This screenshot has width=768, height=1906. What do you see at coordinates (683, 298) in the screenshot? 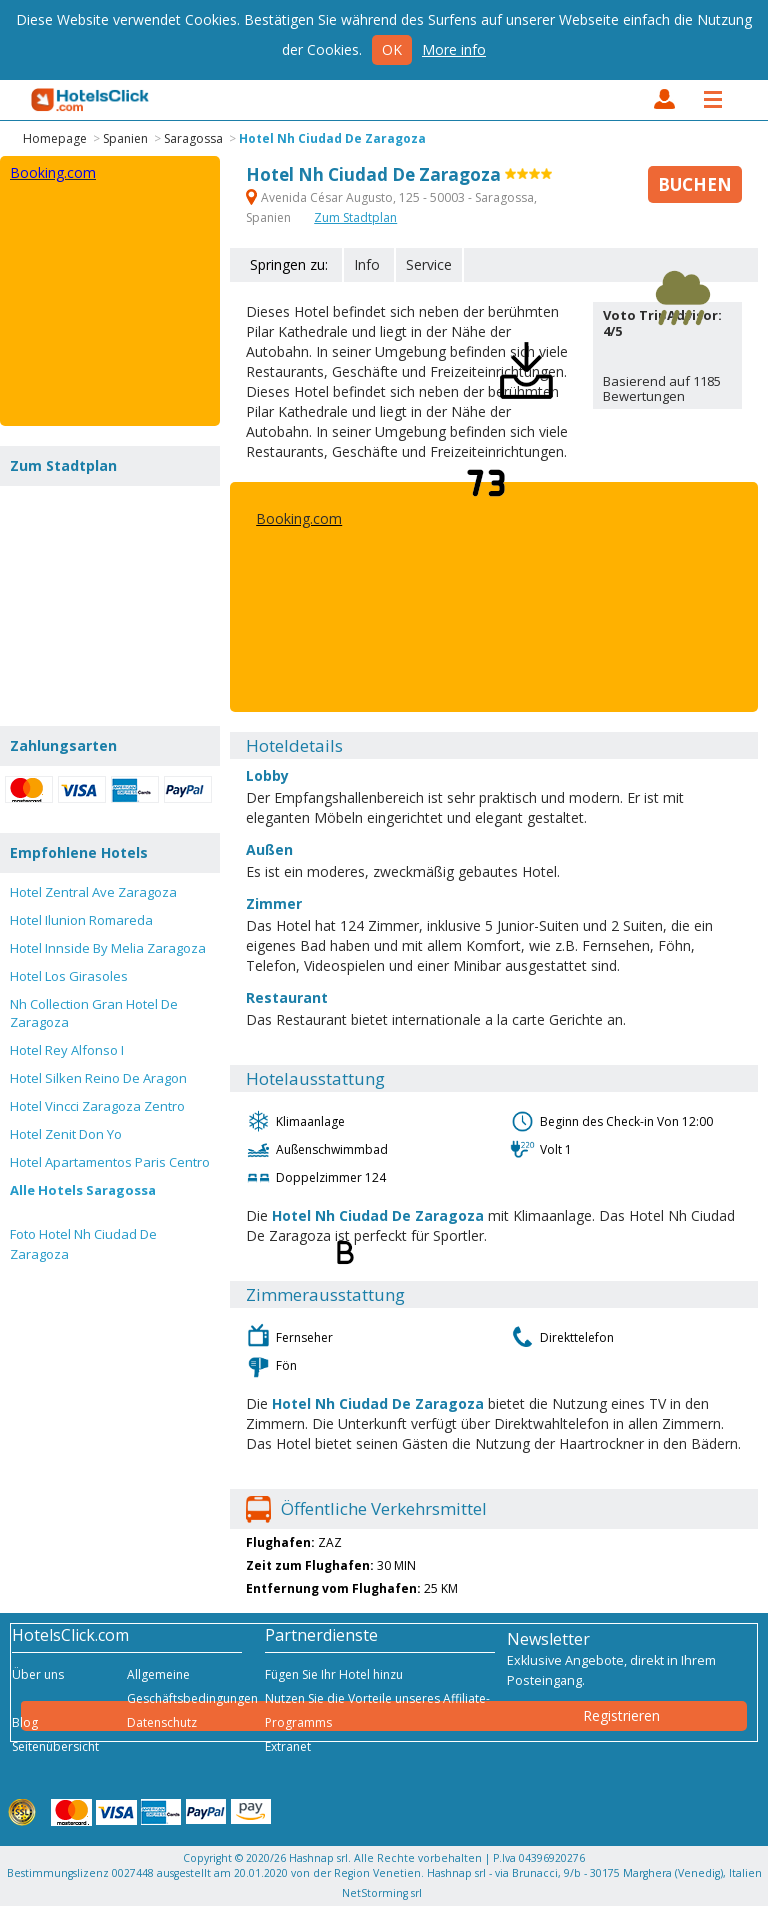
I see `indicates heavy rain or stormy weather conditions` at bounding box center [683, 298].